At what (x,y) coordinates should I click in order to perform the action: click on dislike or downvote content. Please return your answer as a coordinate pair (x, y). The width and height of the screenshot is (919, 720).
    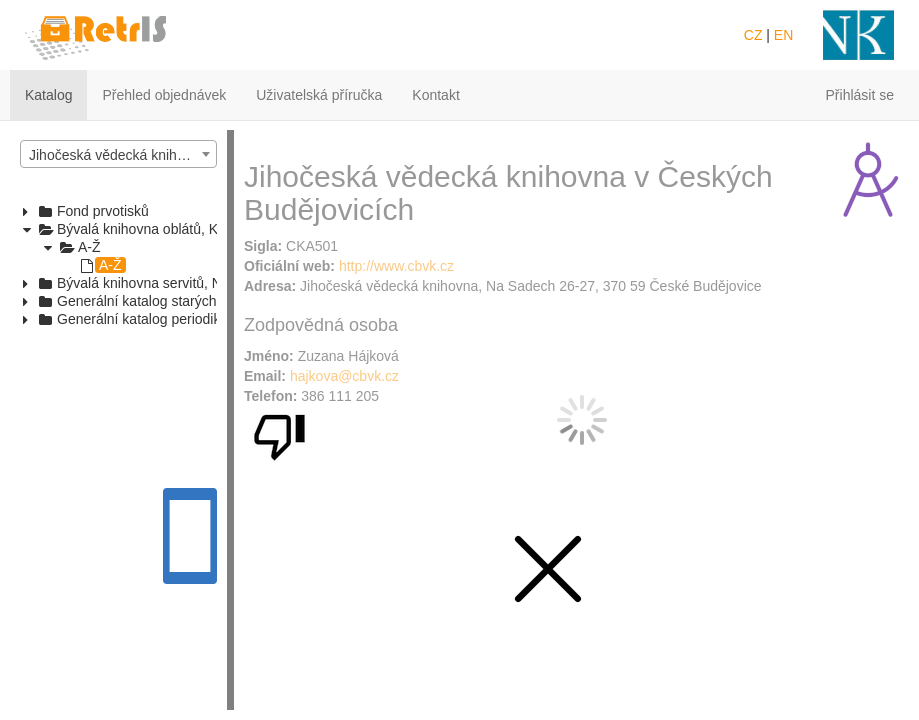
    Looking at the image, I should click on (279, 435).